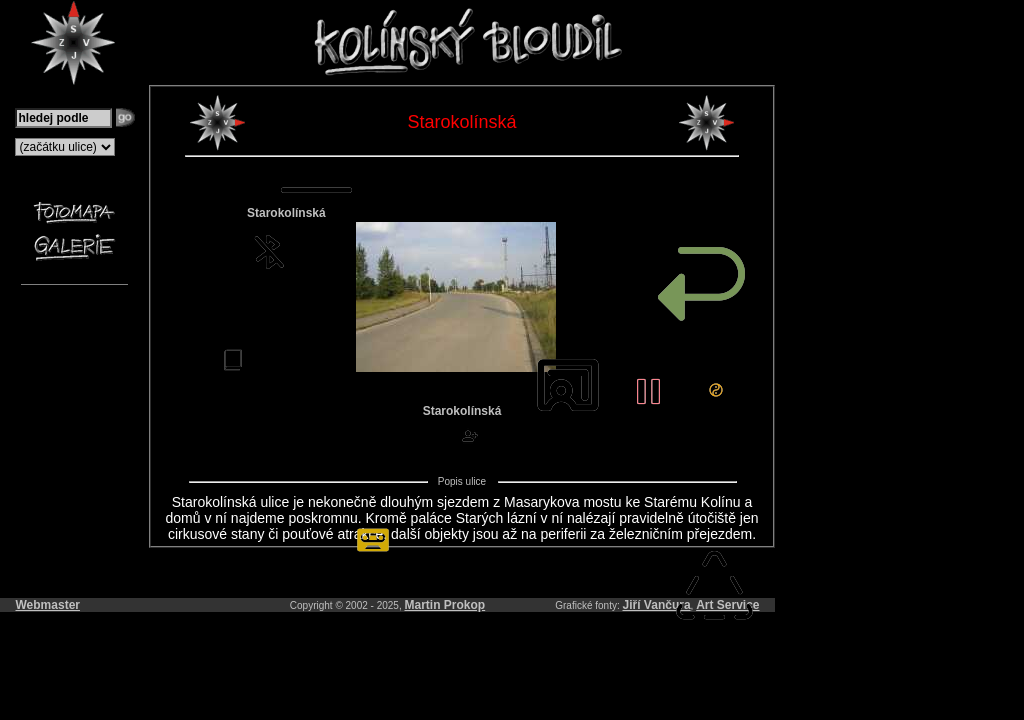 The width and height of the screenshot is (1024, 720). I want to click on undo or go back to previous state, so click(701, 280).